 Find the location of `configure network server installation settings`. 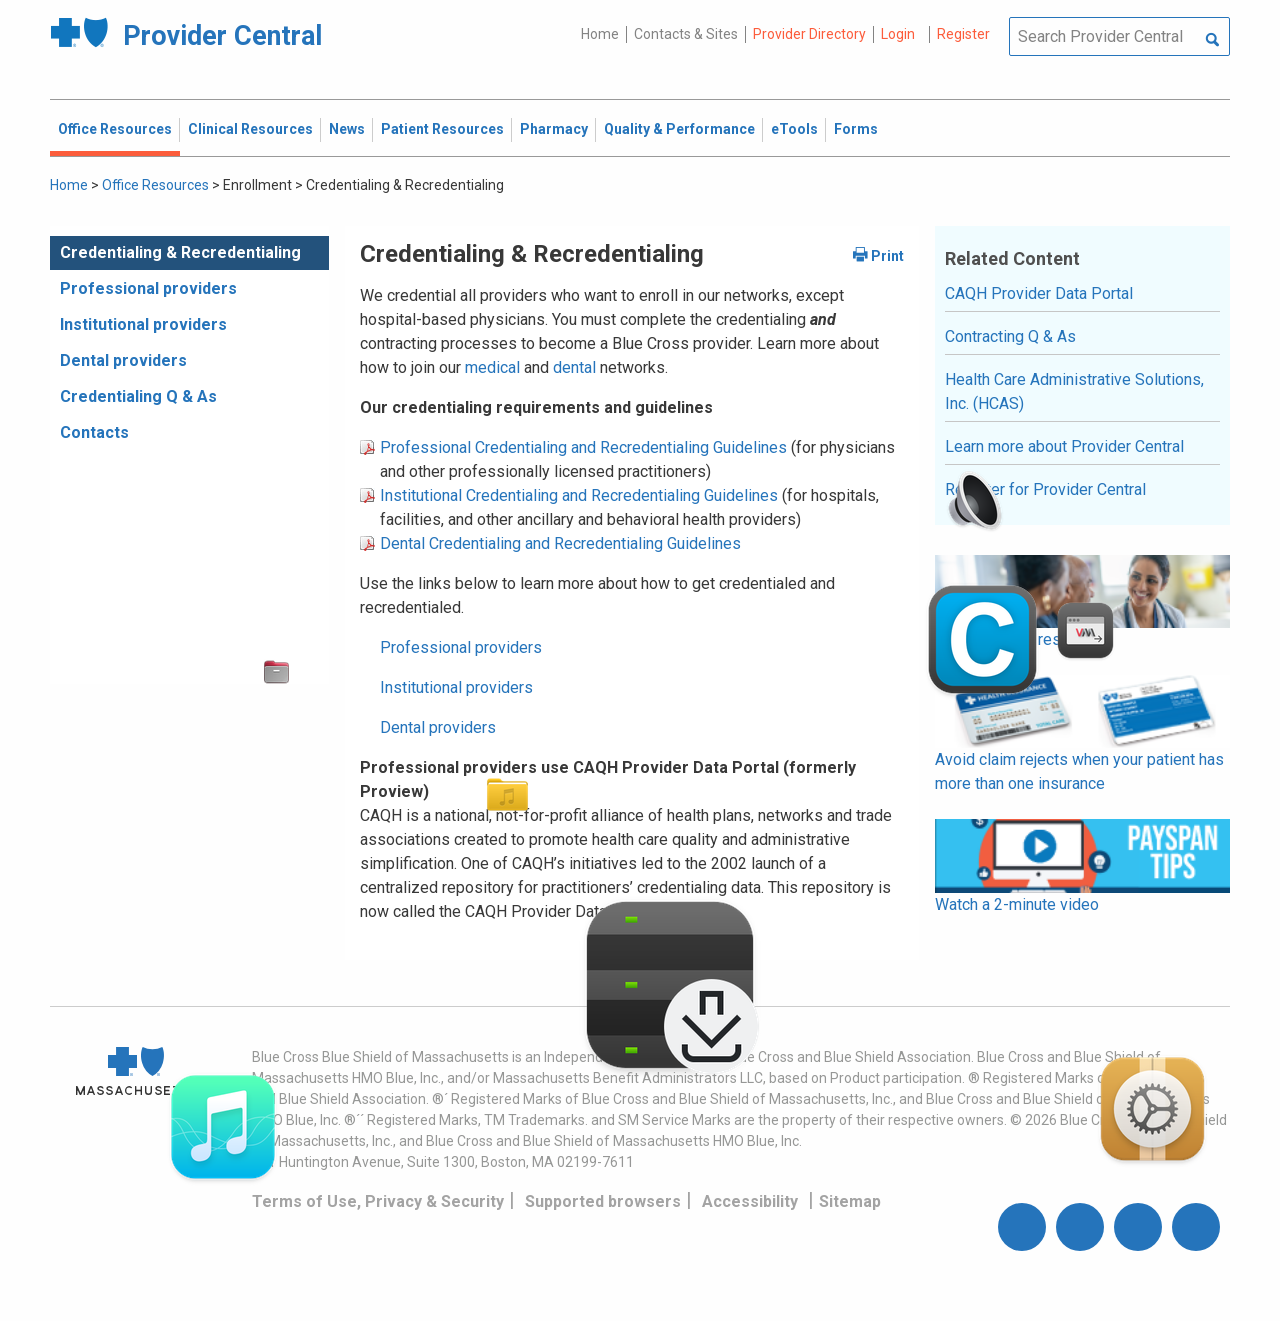

configure network server installation settings is located at coordinates (670, 985).